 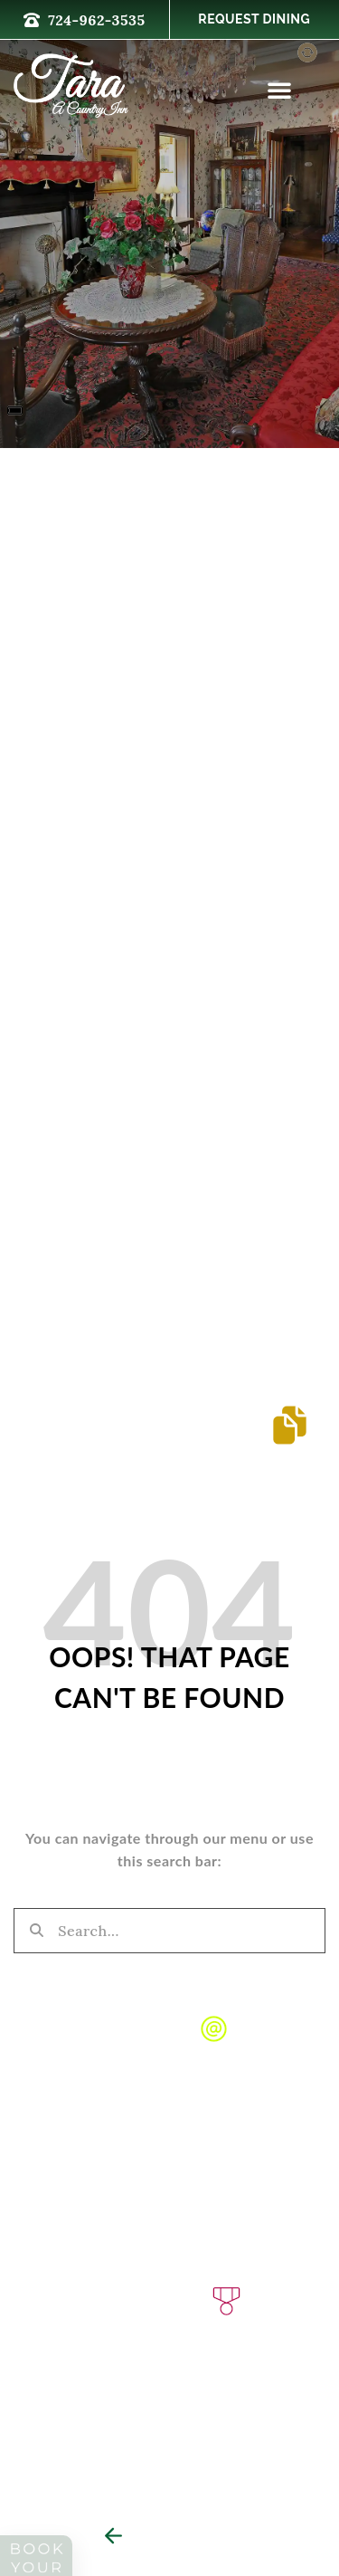 What do you see at coordinates (289, 1425) in the screenshot?
I see `view all documents` at bounding box center [289, 1425].